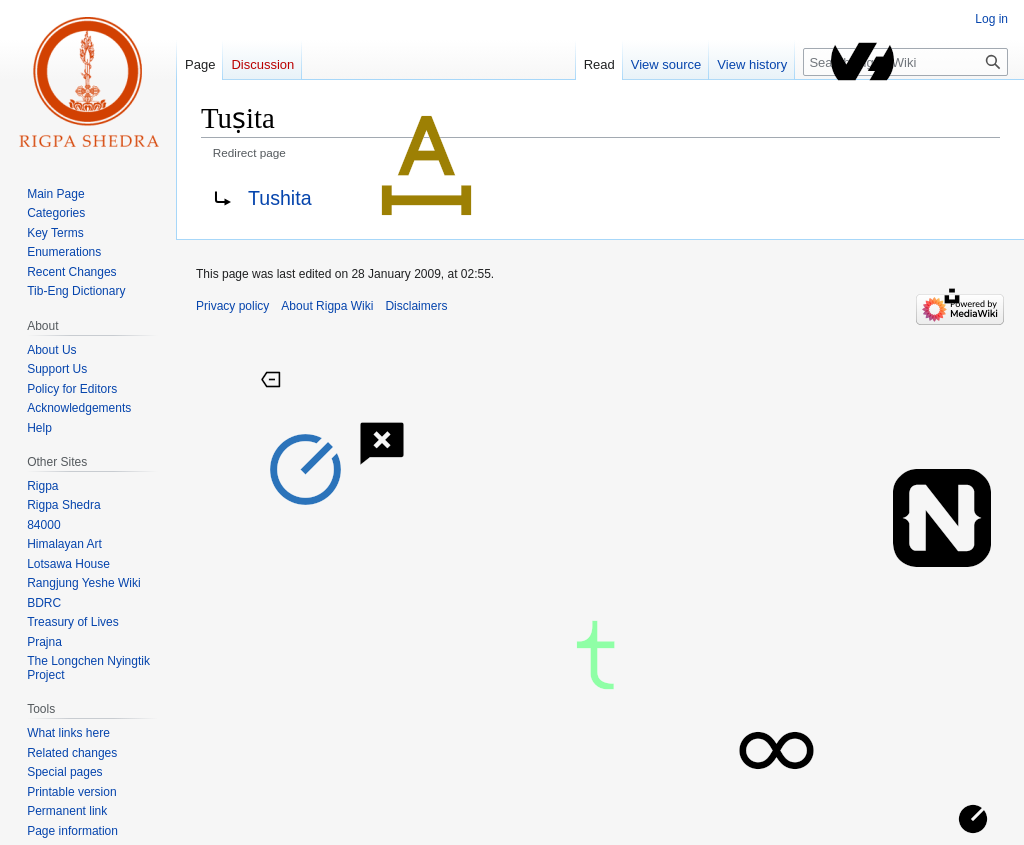  Describe the element at coordinates (942, 518) in the screenshot. I see `nativescript app or framework logo` at that location.